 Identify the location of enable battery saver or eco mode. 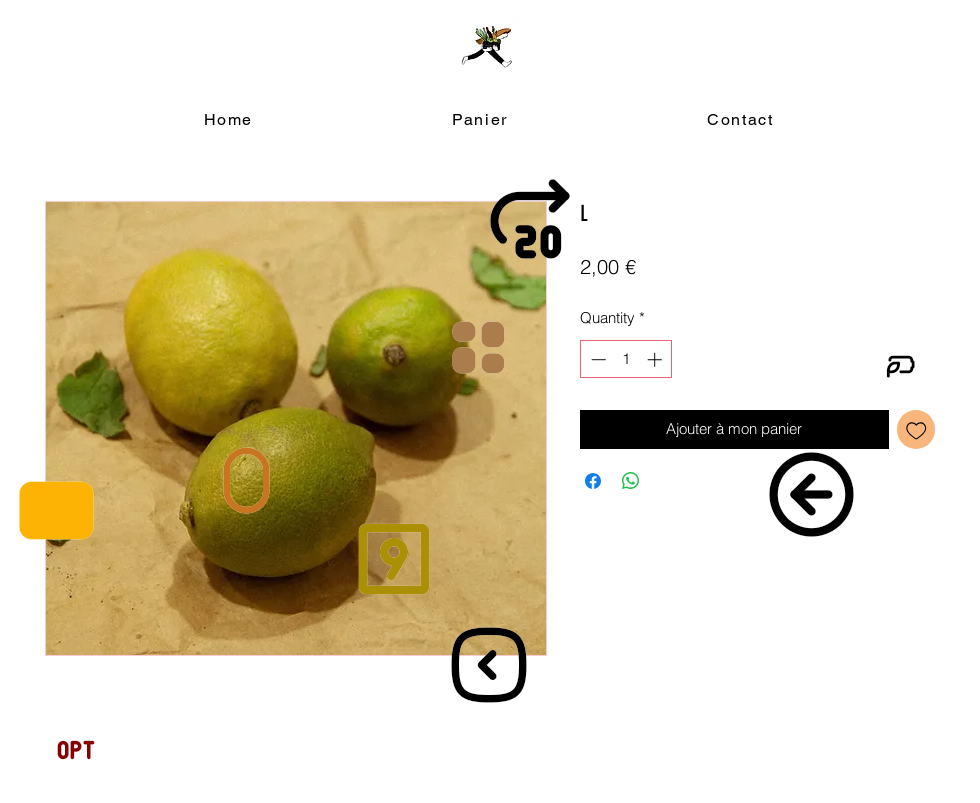
(901, 364).